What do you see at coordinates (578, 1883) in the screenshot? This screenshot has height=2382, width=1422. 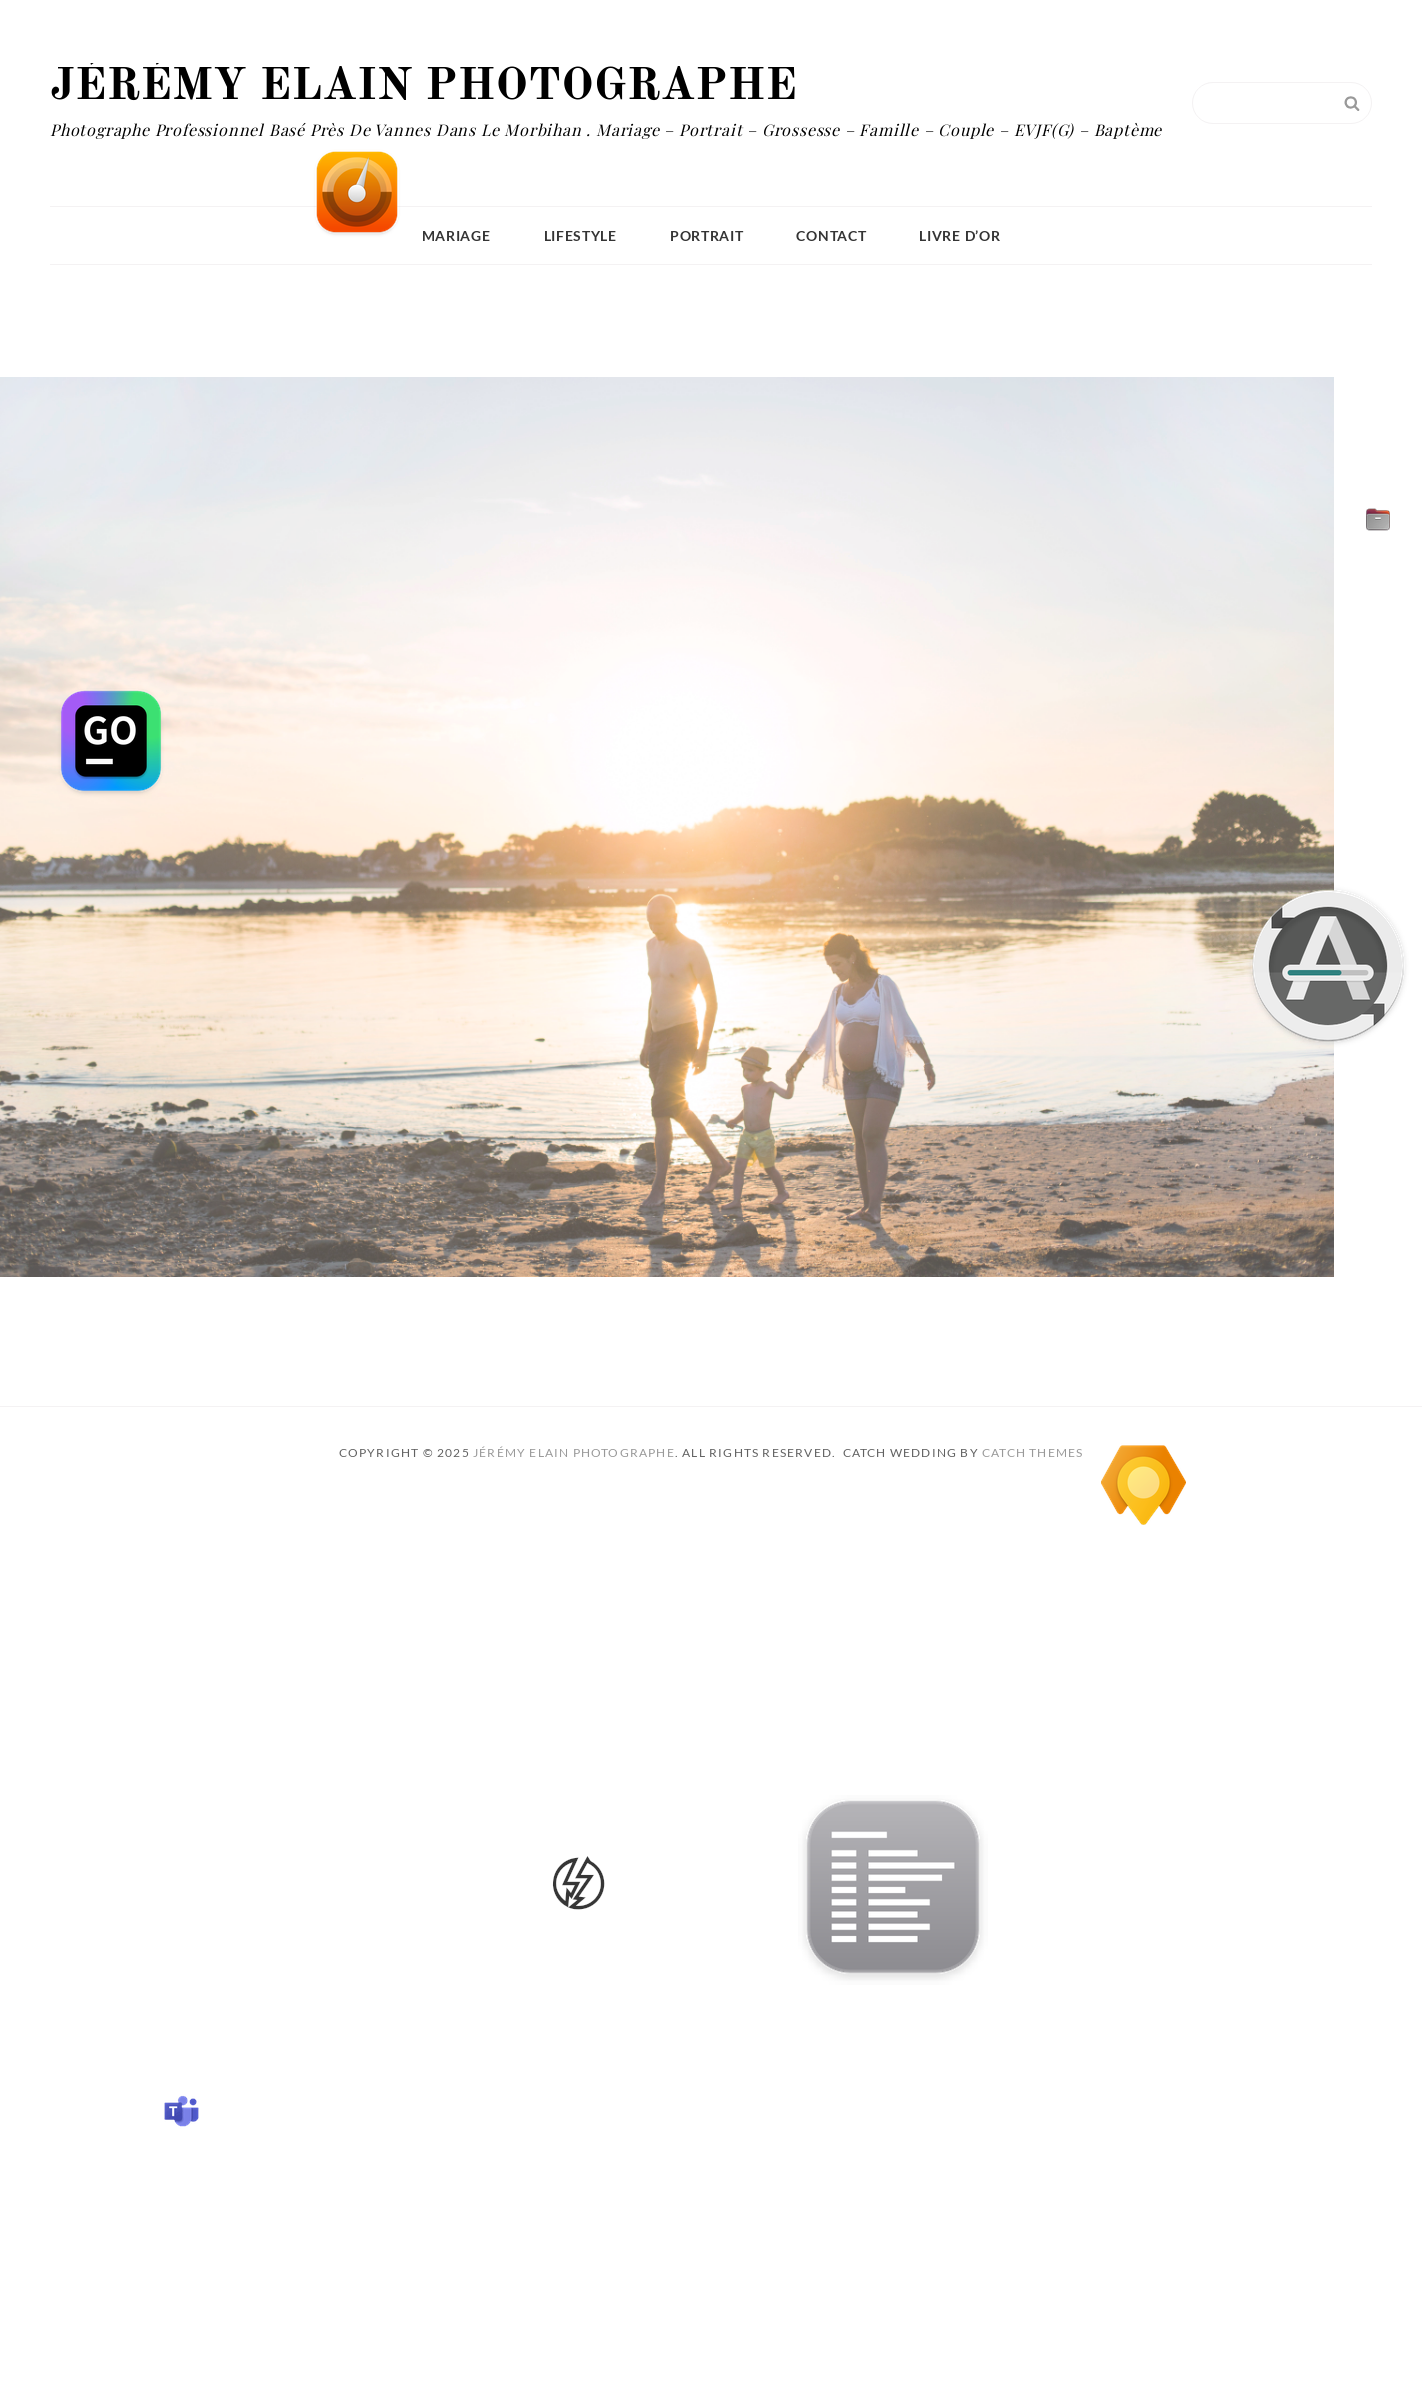 I see `access thunderbolt port settings` at bounding box center [578, 1883].